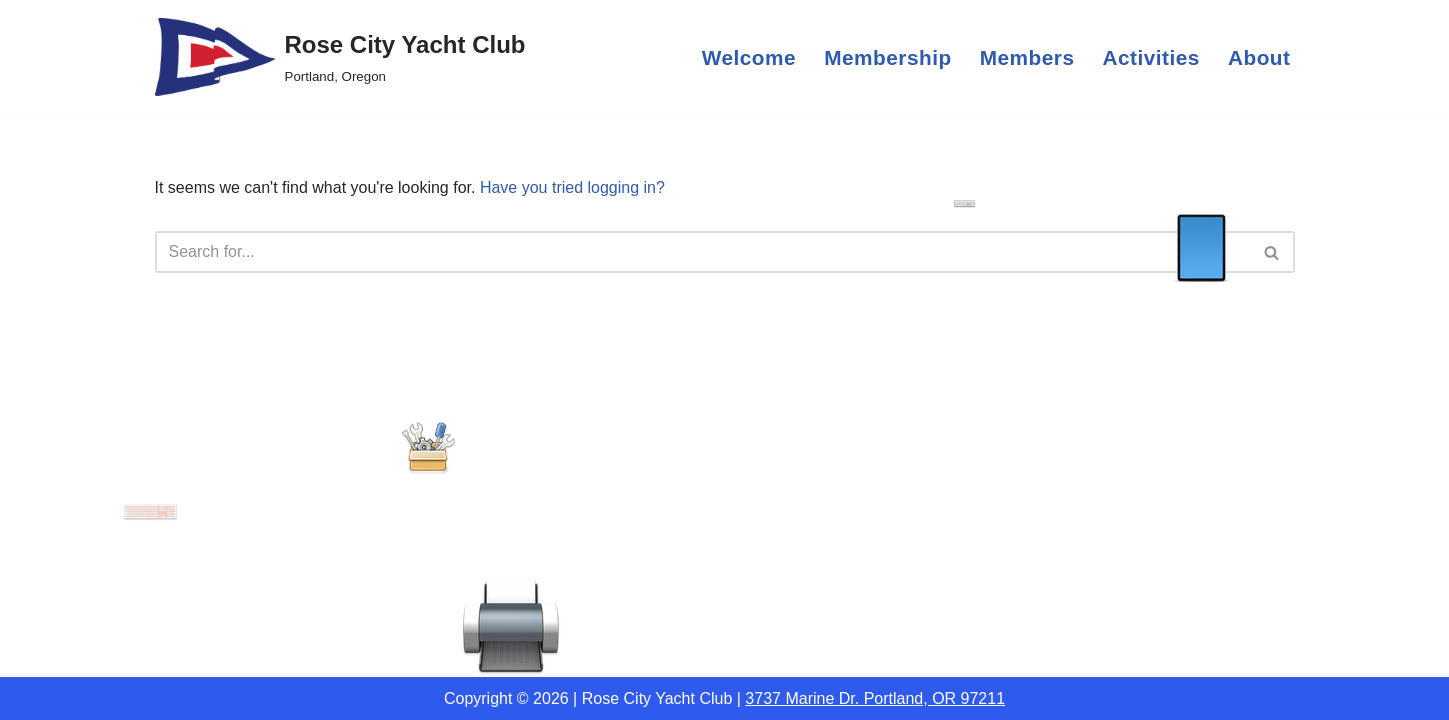 This screenshot has height=720, width=1449. I want to click on apple magic keyboard with touch id in orange/pink, so click(150, 511).